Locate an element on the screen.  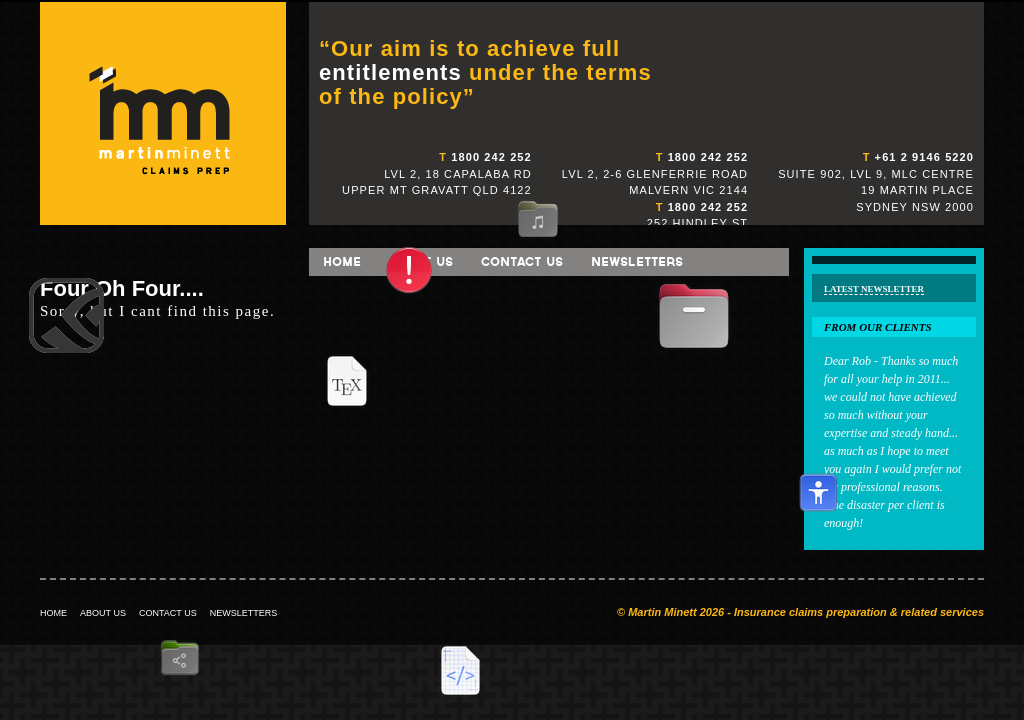
open gwe (gpu widget extension) settings is located at coordinates (66, 315).